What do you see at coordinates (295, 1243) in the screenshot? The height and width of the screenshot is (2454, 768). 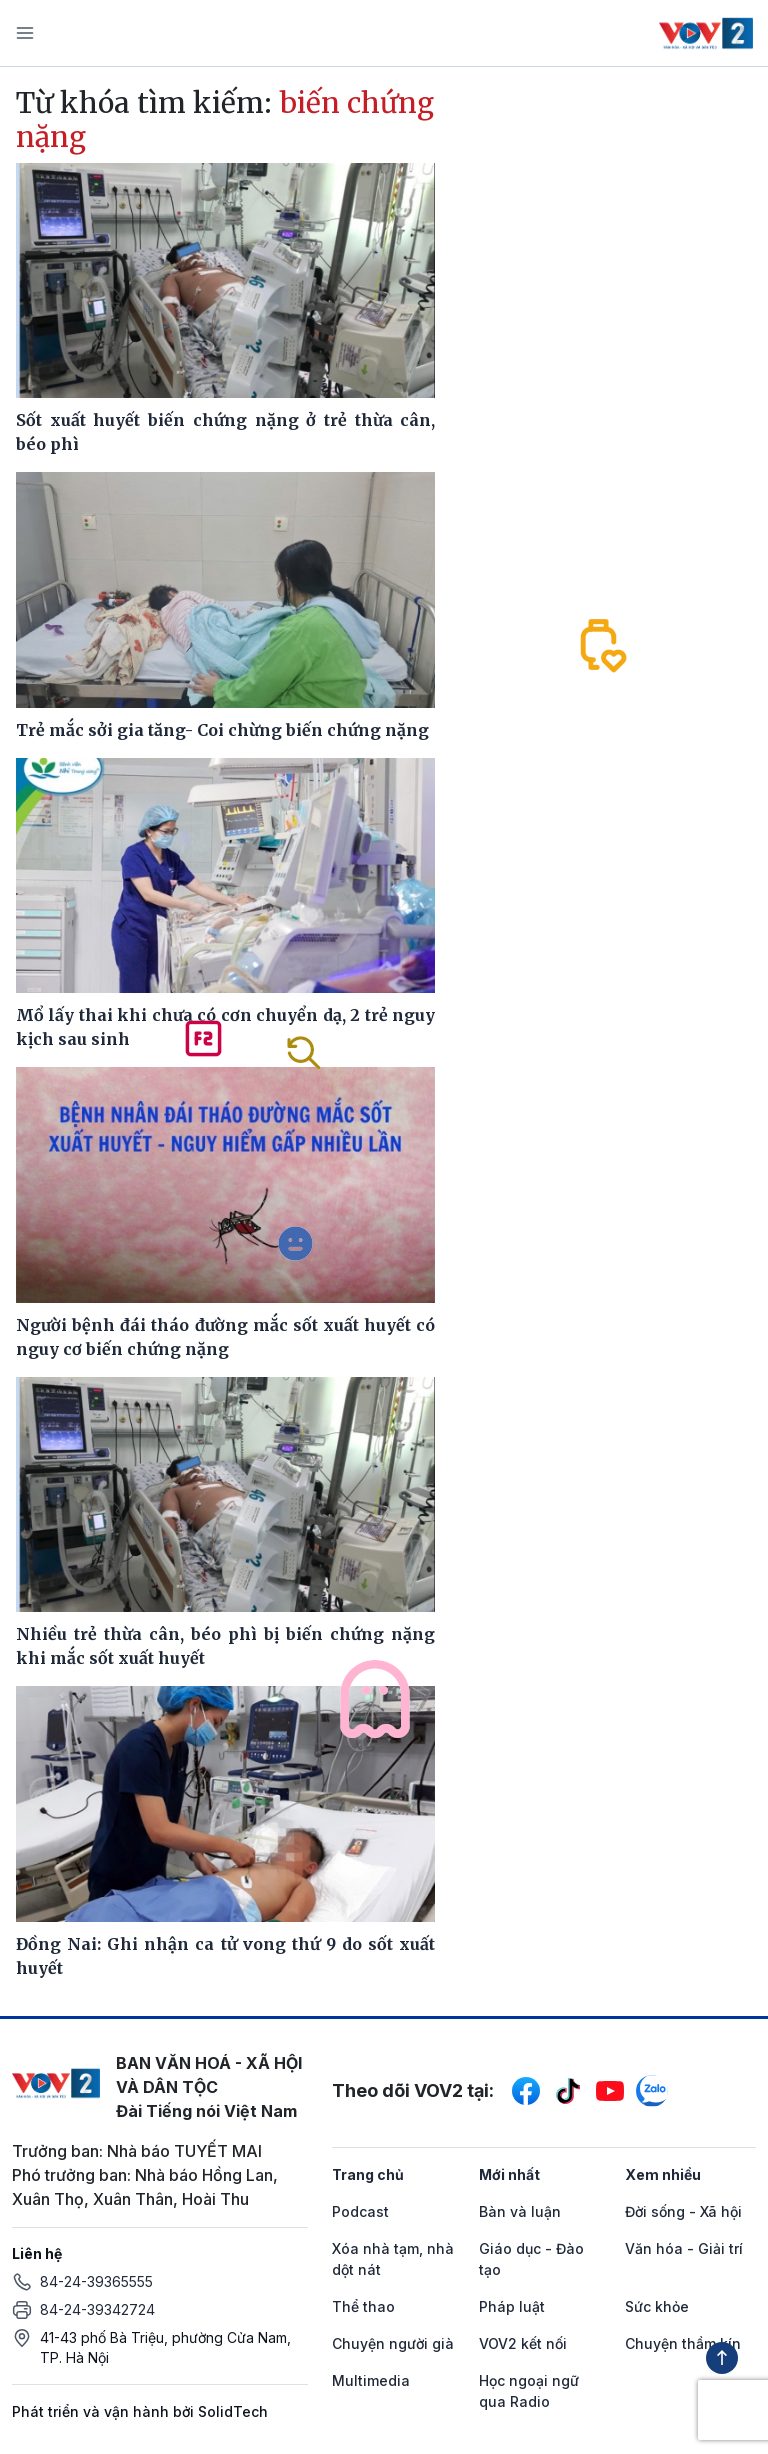 I see `indicate neutral or no mood selected` at bounding box center [295, 1243].